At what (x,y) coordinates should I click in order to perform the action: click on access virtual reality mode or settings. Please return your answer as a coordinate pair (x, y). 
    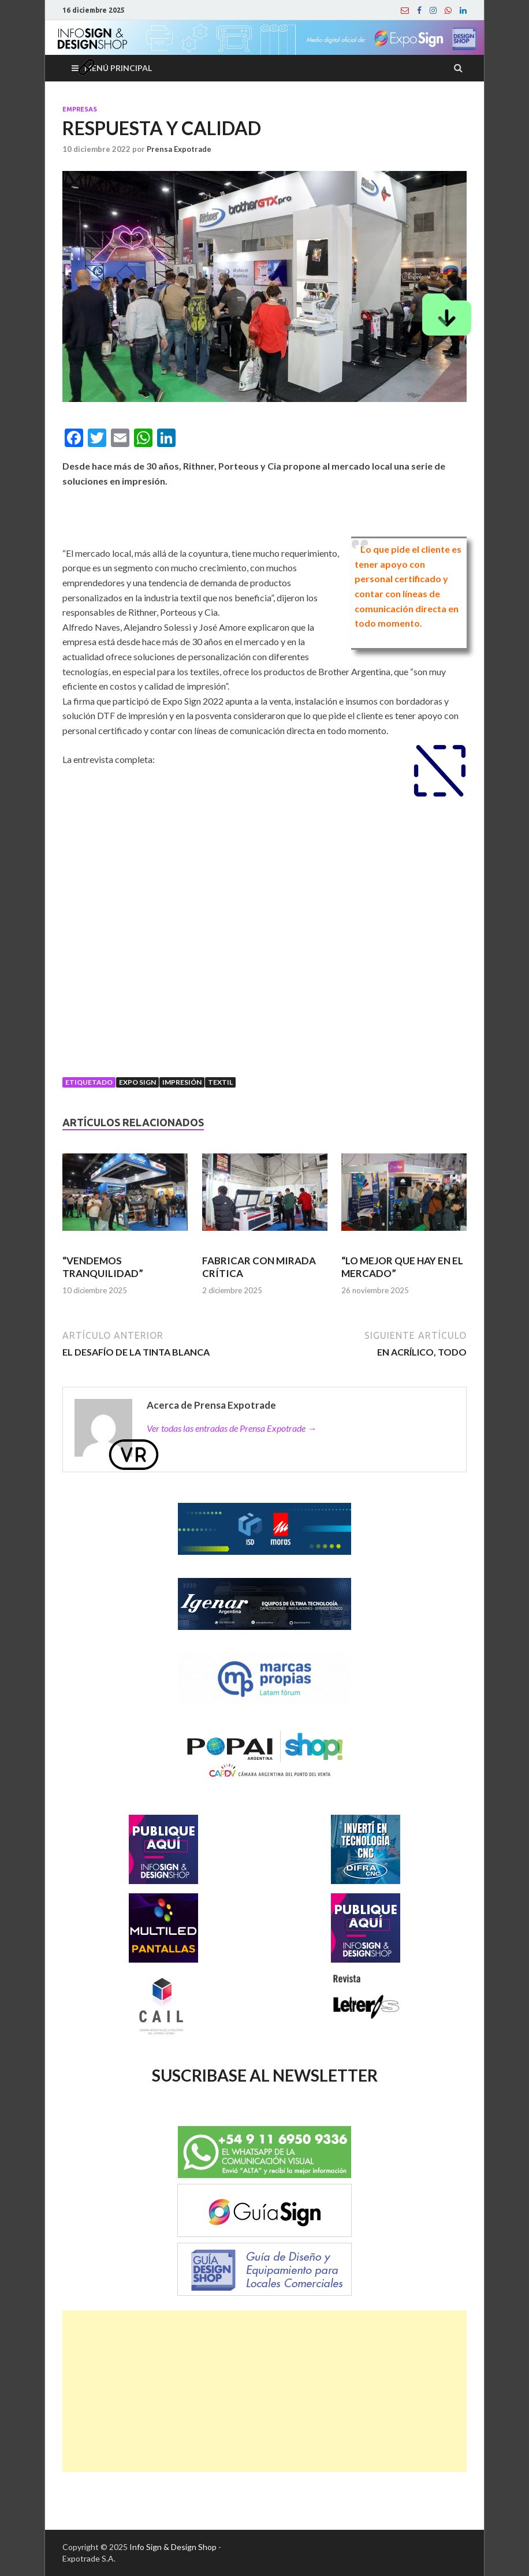
    Looking at the image, I should click on (133, 1454).